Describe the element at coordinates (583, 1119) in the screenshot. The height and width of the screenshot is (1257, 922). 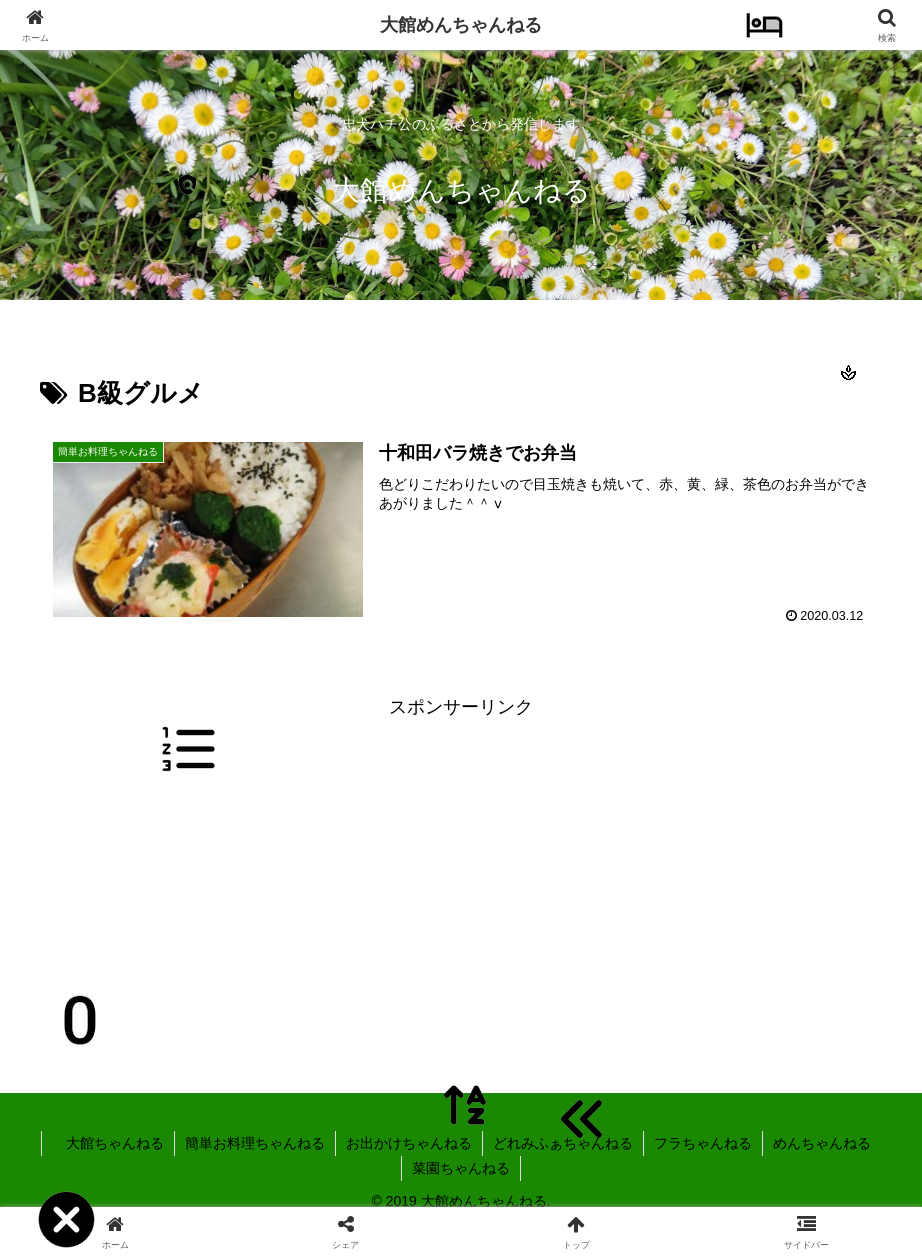
I see `skip to previous item or beginning` at that location.